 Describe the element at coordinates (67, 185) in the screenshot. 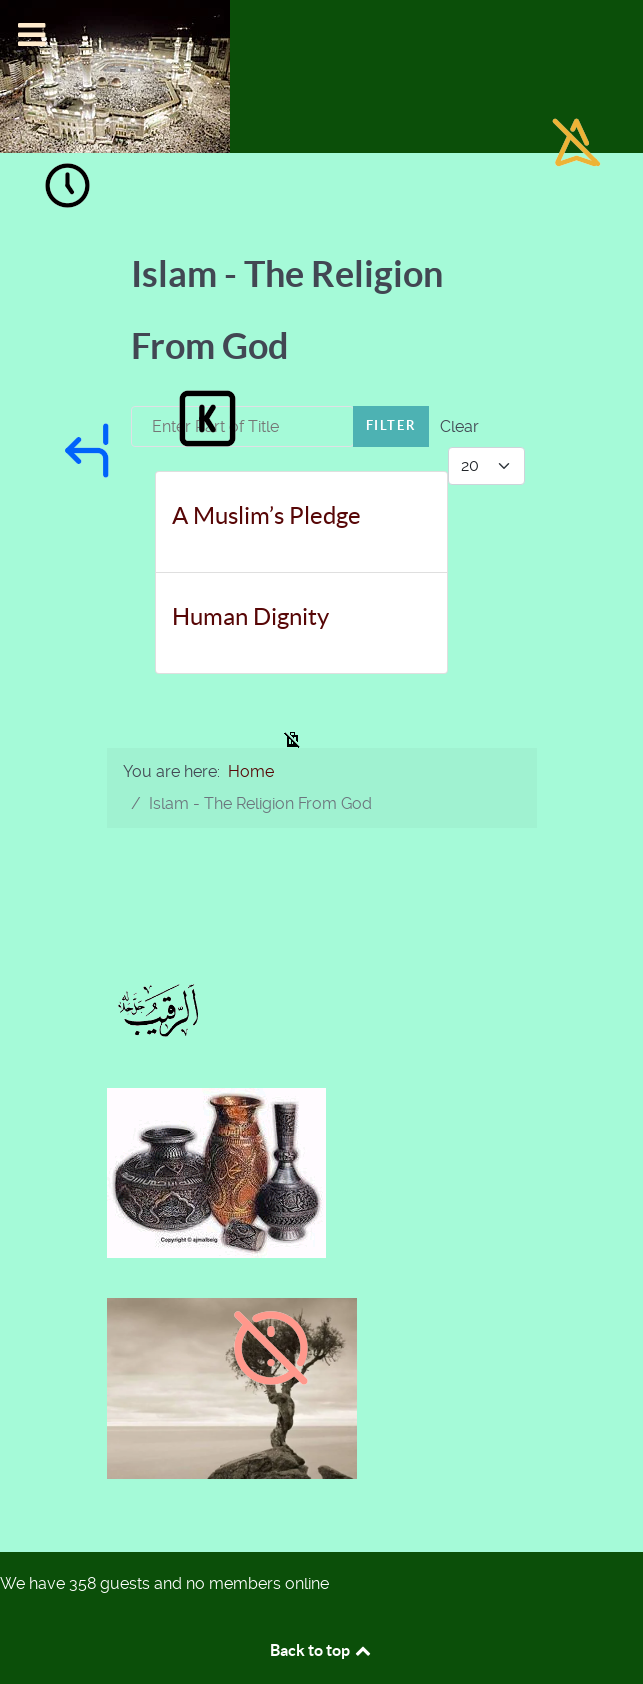

I see `view current time` at that location.